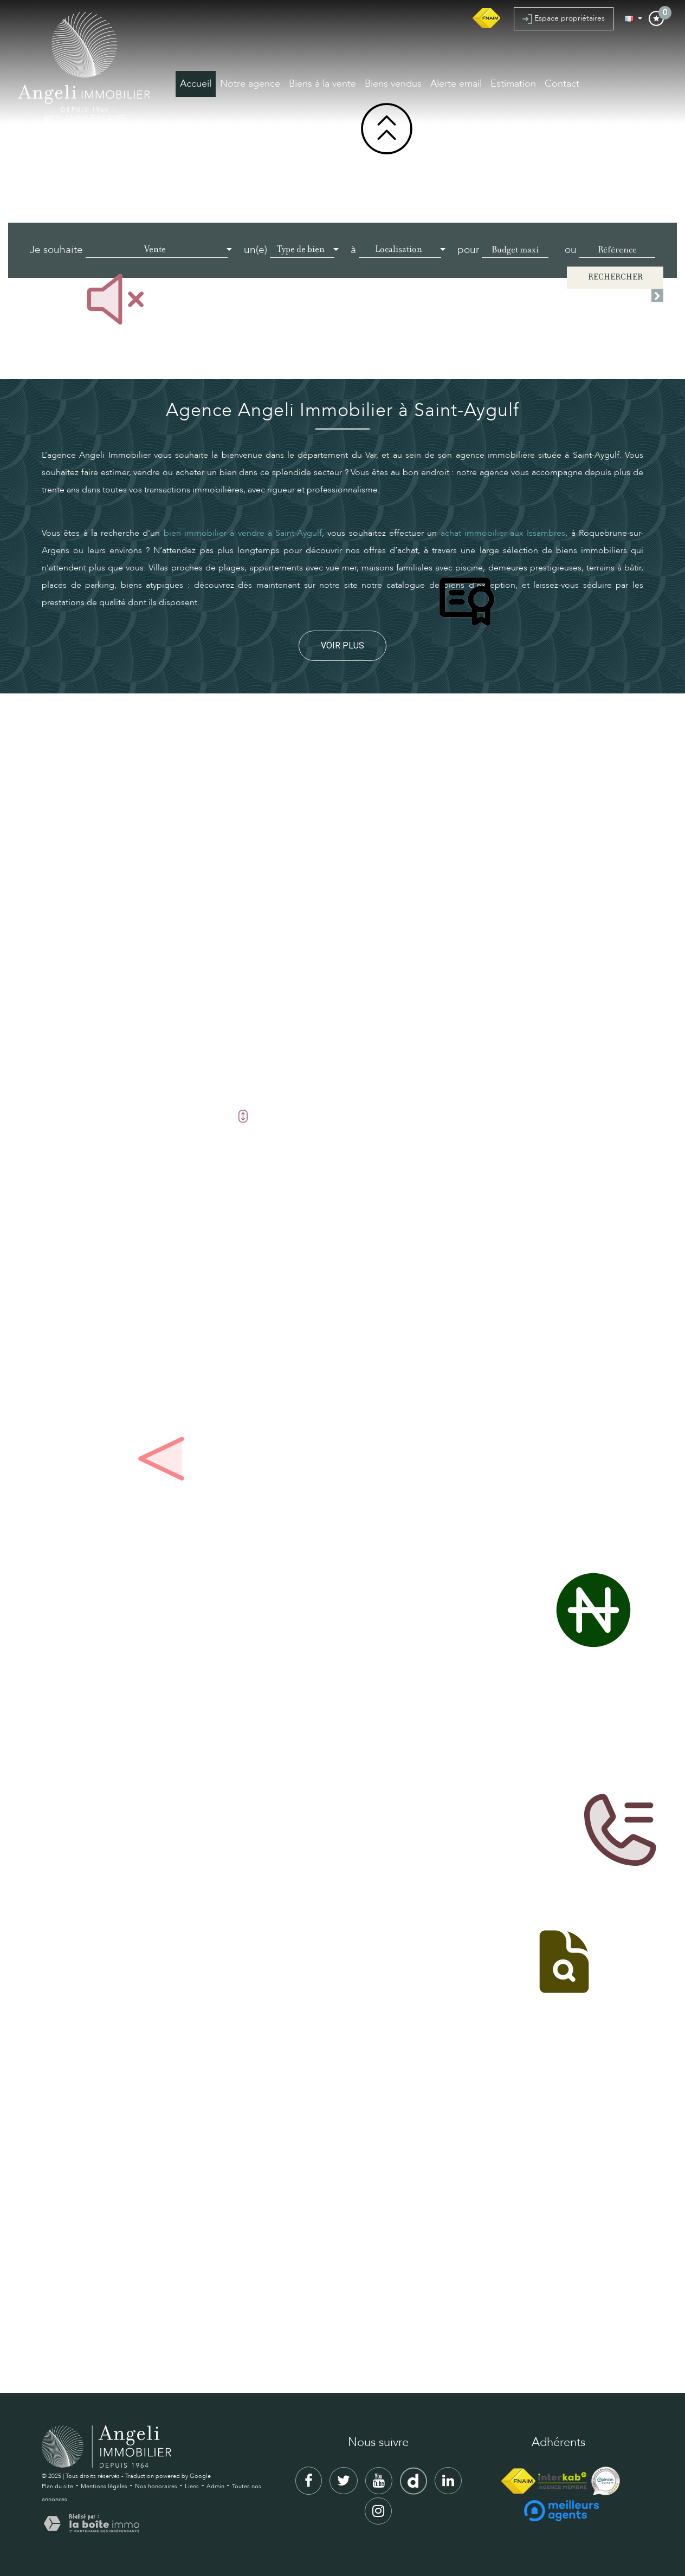 Image resolution: width=685 pixels, height=2576 pixels. Describe the element at coordinates (564, 1962) in the screenshot. I see `search within a document` at that location.